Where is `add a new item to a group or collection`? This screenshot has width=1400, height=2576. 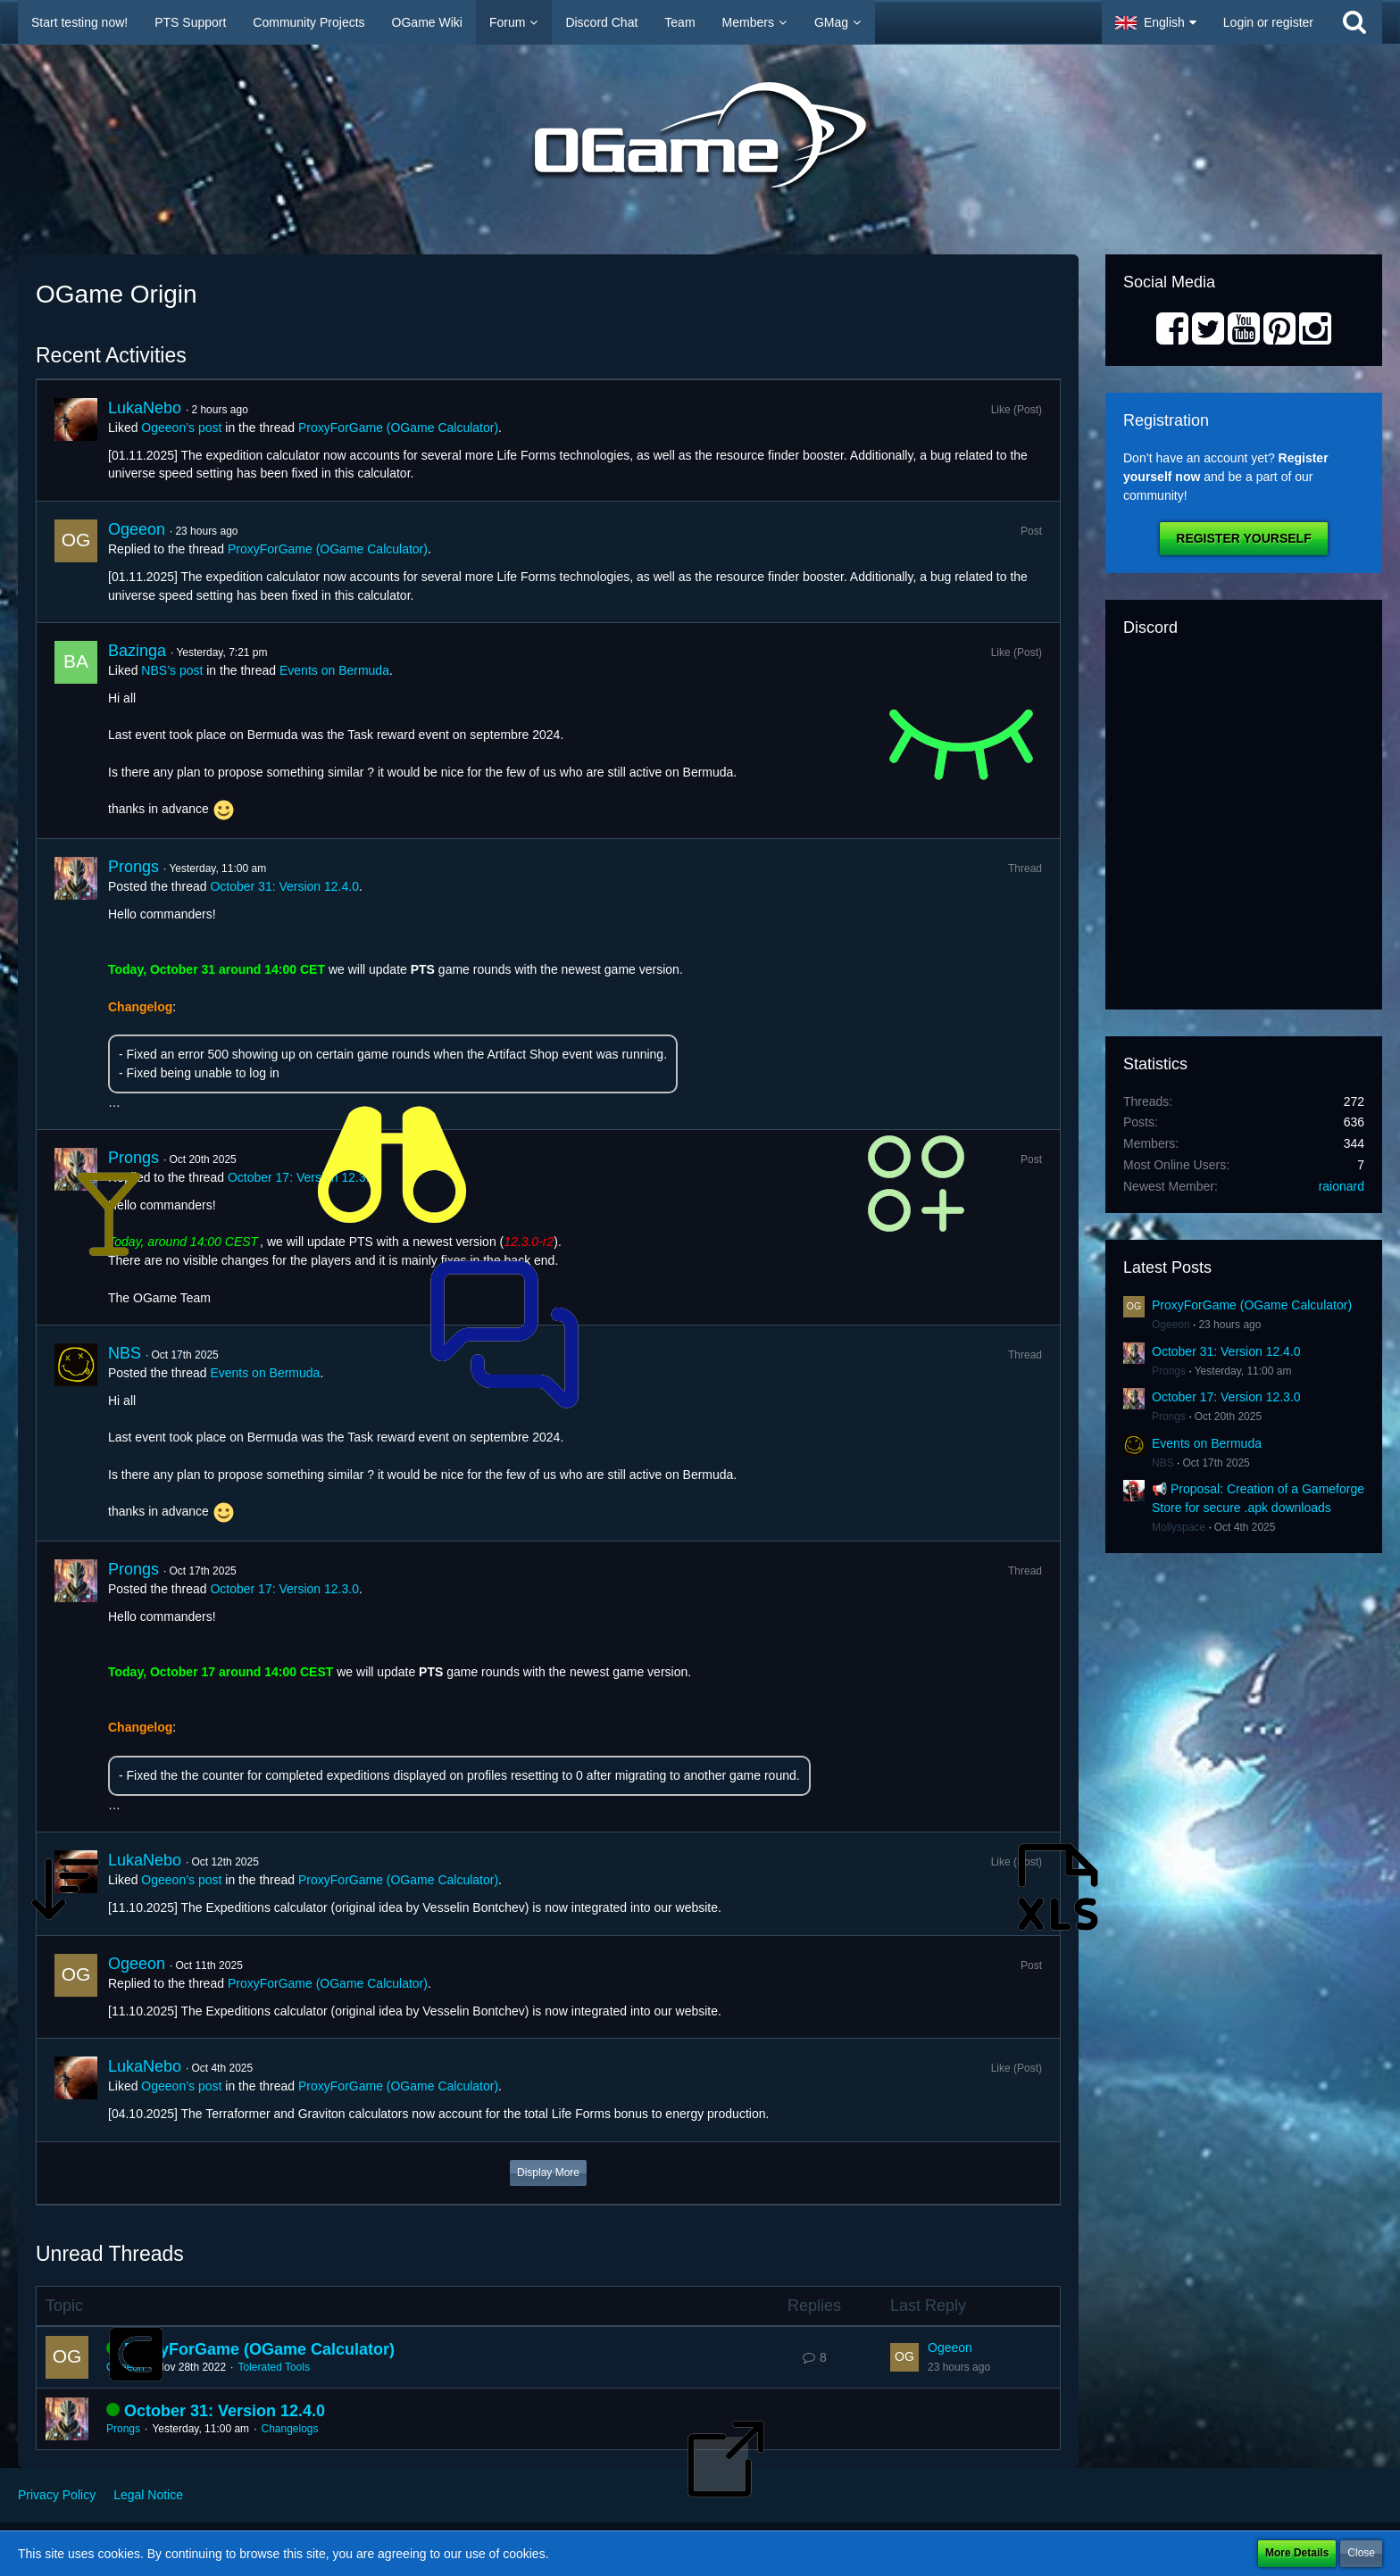
add a new item to a group or collection is located at coordinates (916, 1184).